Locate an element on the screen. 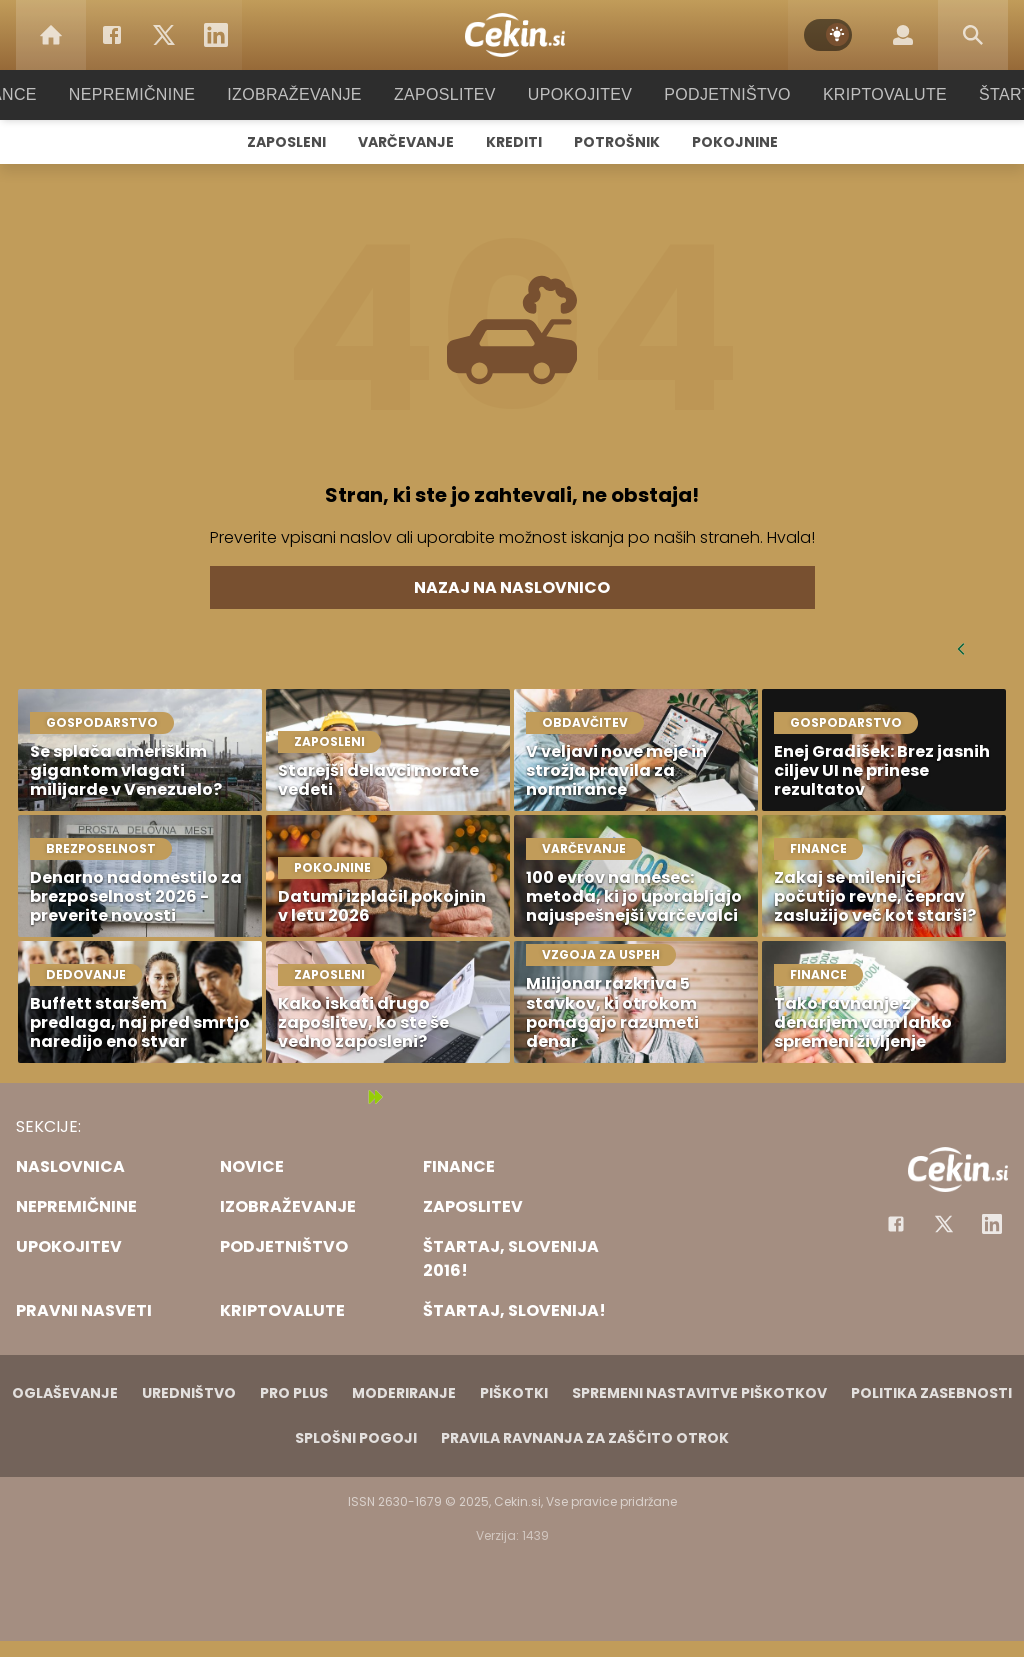 This screenshot has height=1657, width=1024. go back to the previous screen is located at coordinates (961, 649).